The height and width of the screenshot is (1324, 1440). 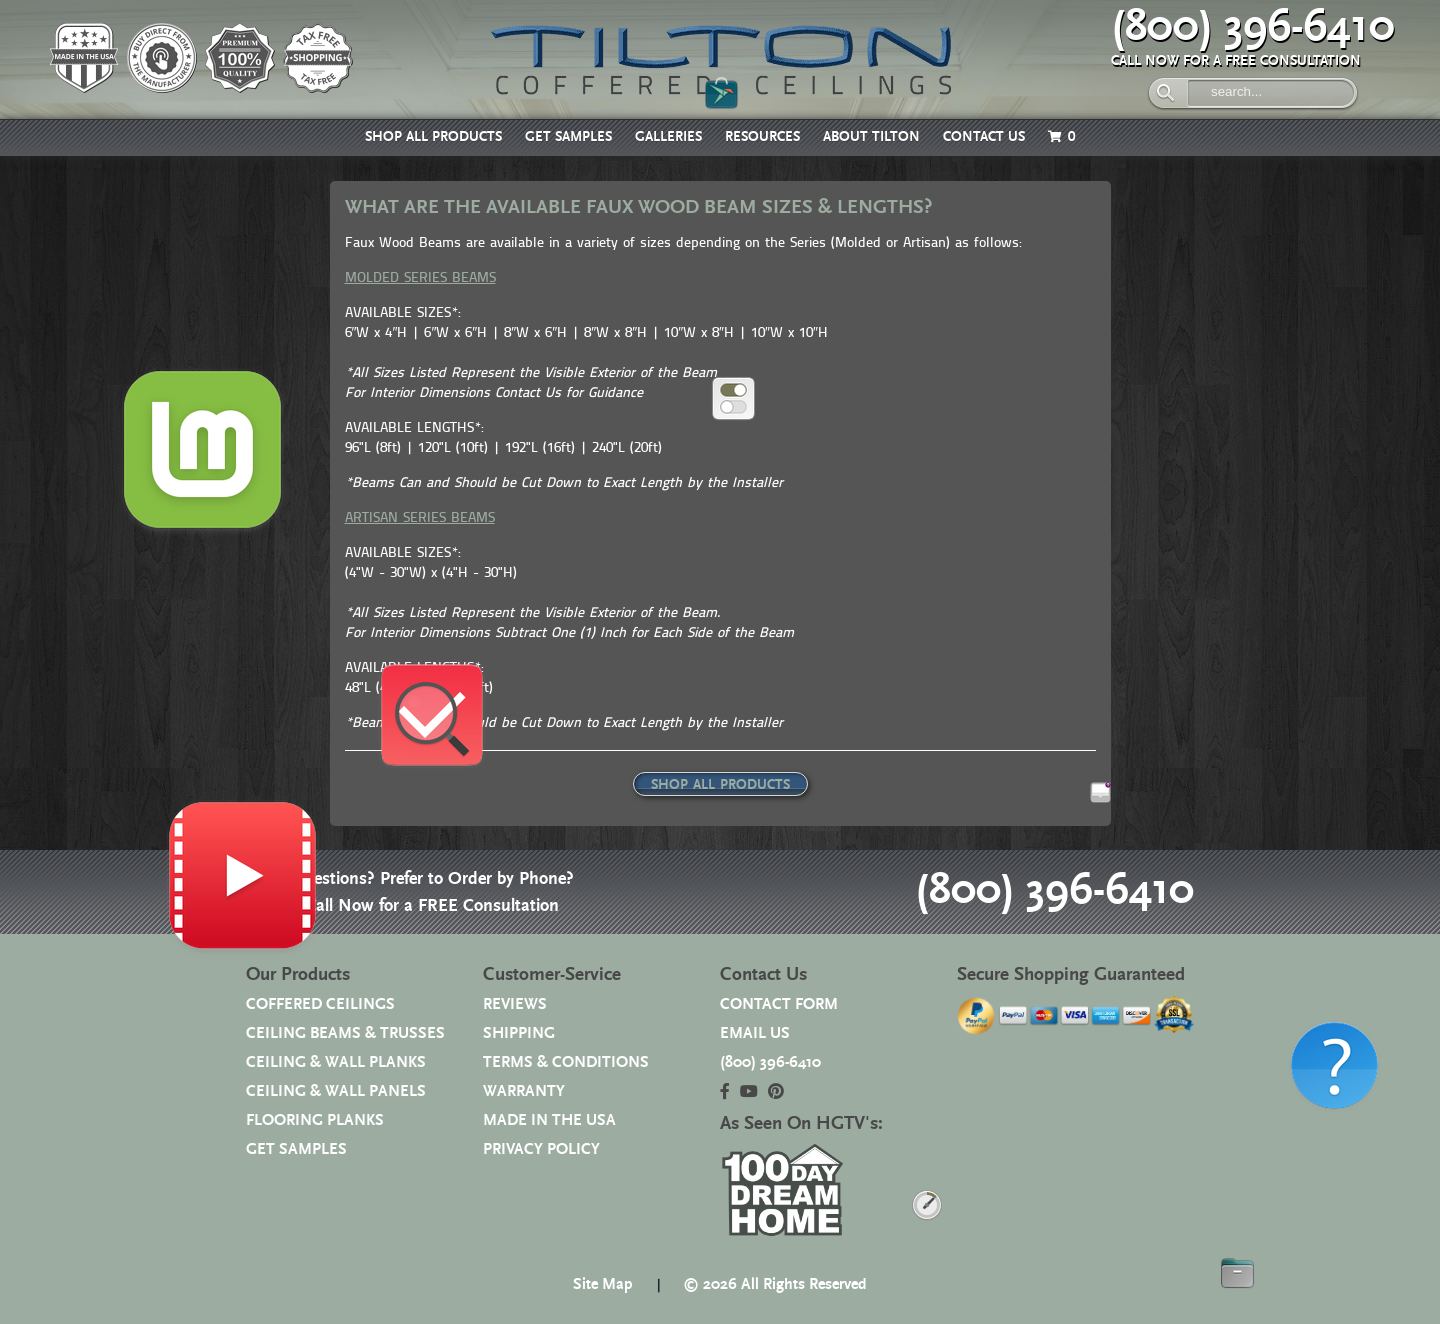 What do you see at coordinates (721, 94) in the screenshot?
I see `open the snap store to browse and install applications` at bounding box center [721, 94].